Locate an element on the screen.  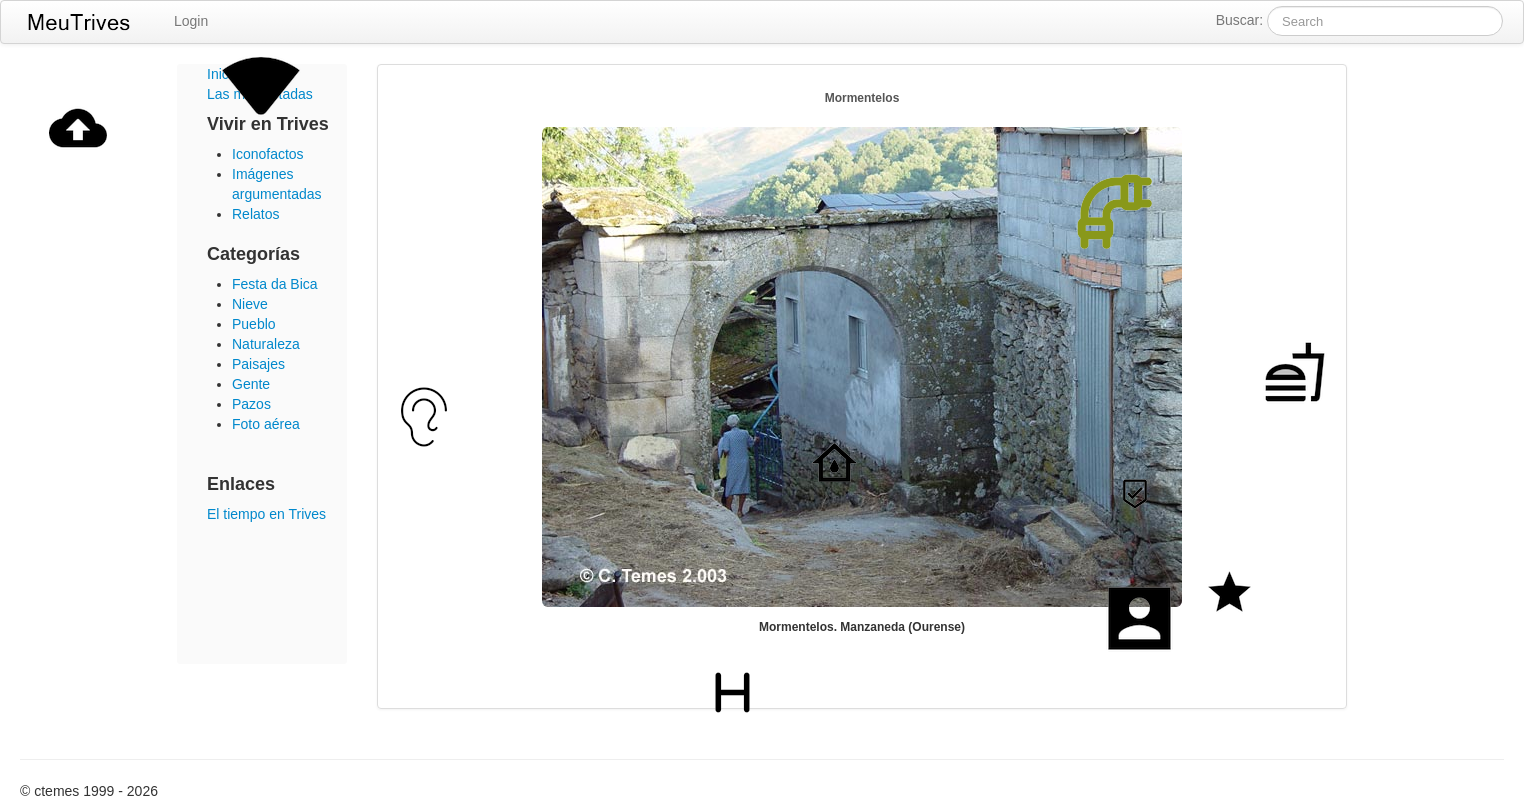
view your account profile is located at coordinates (1139, 618).